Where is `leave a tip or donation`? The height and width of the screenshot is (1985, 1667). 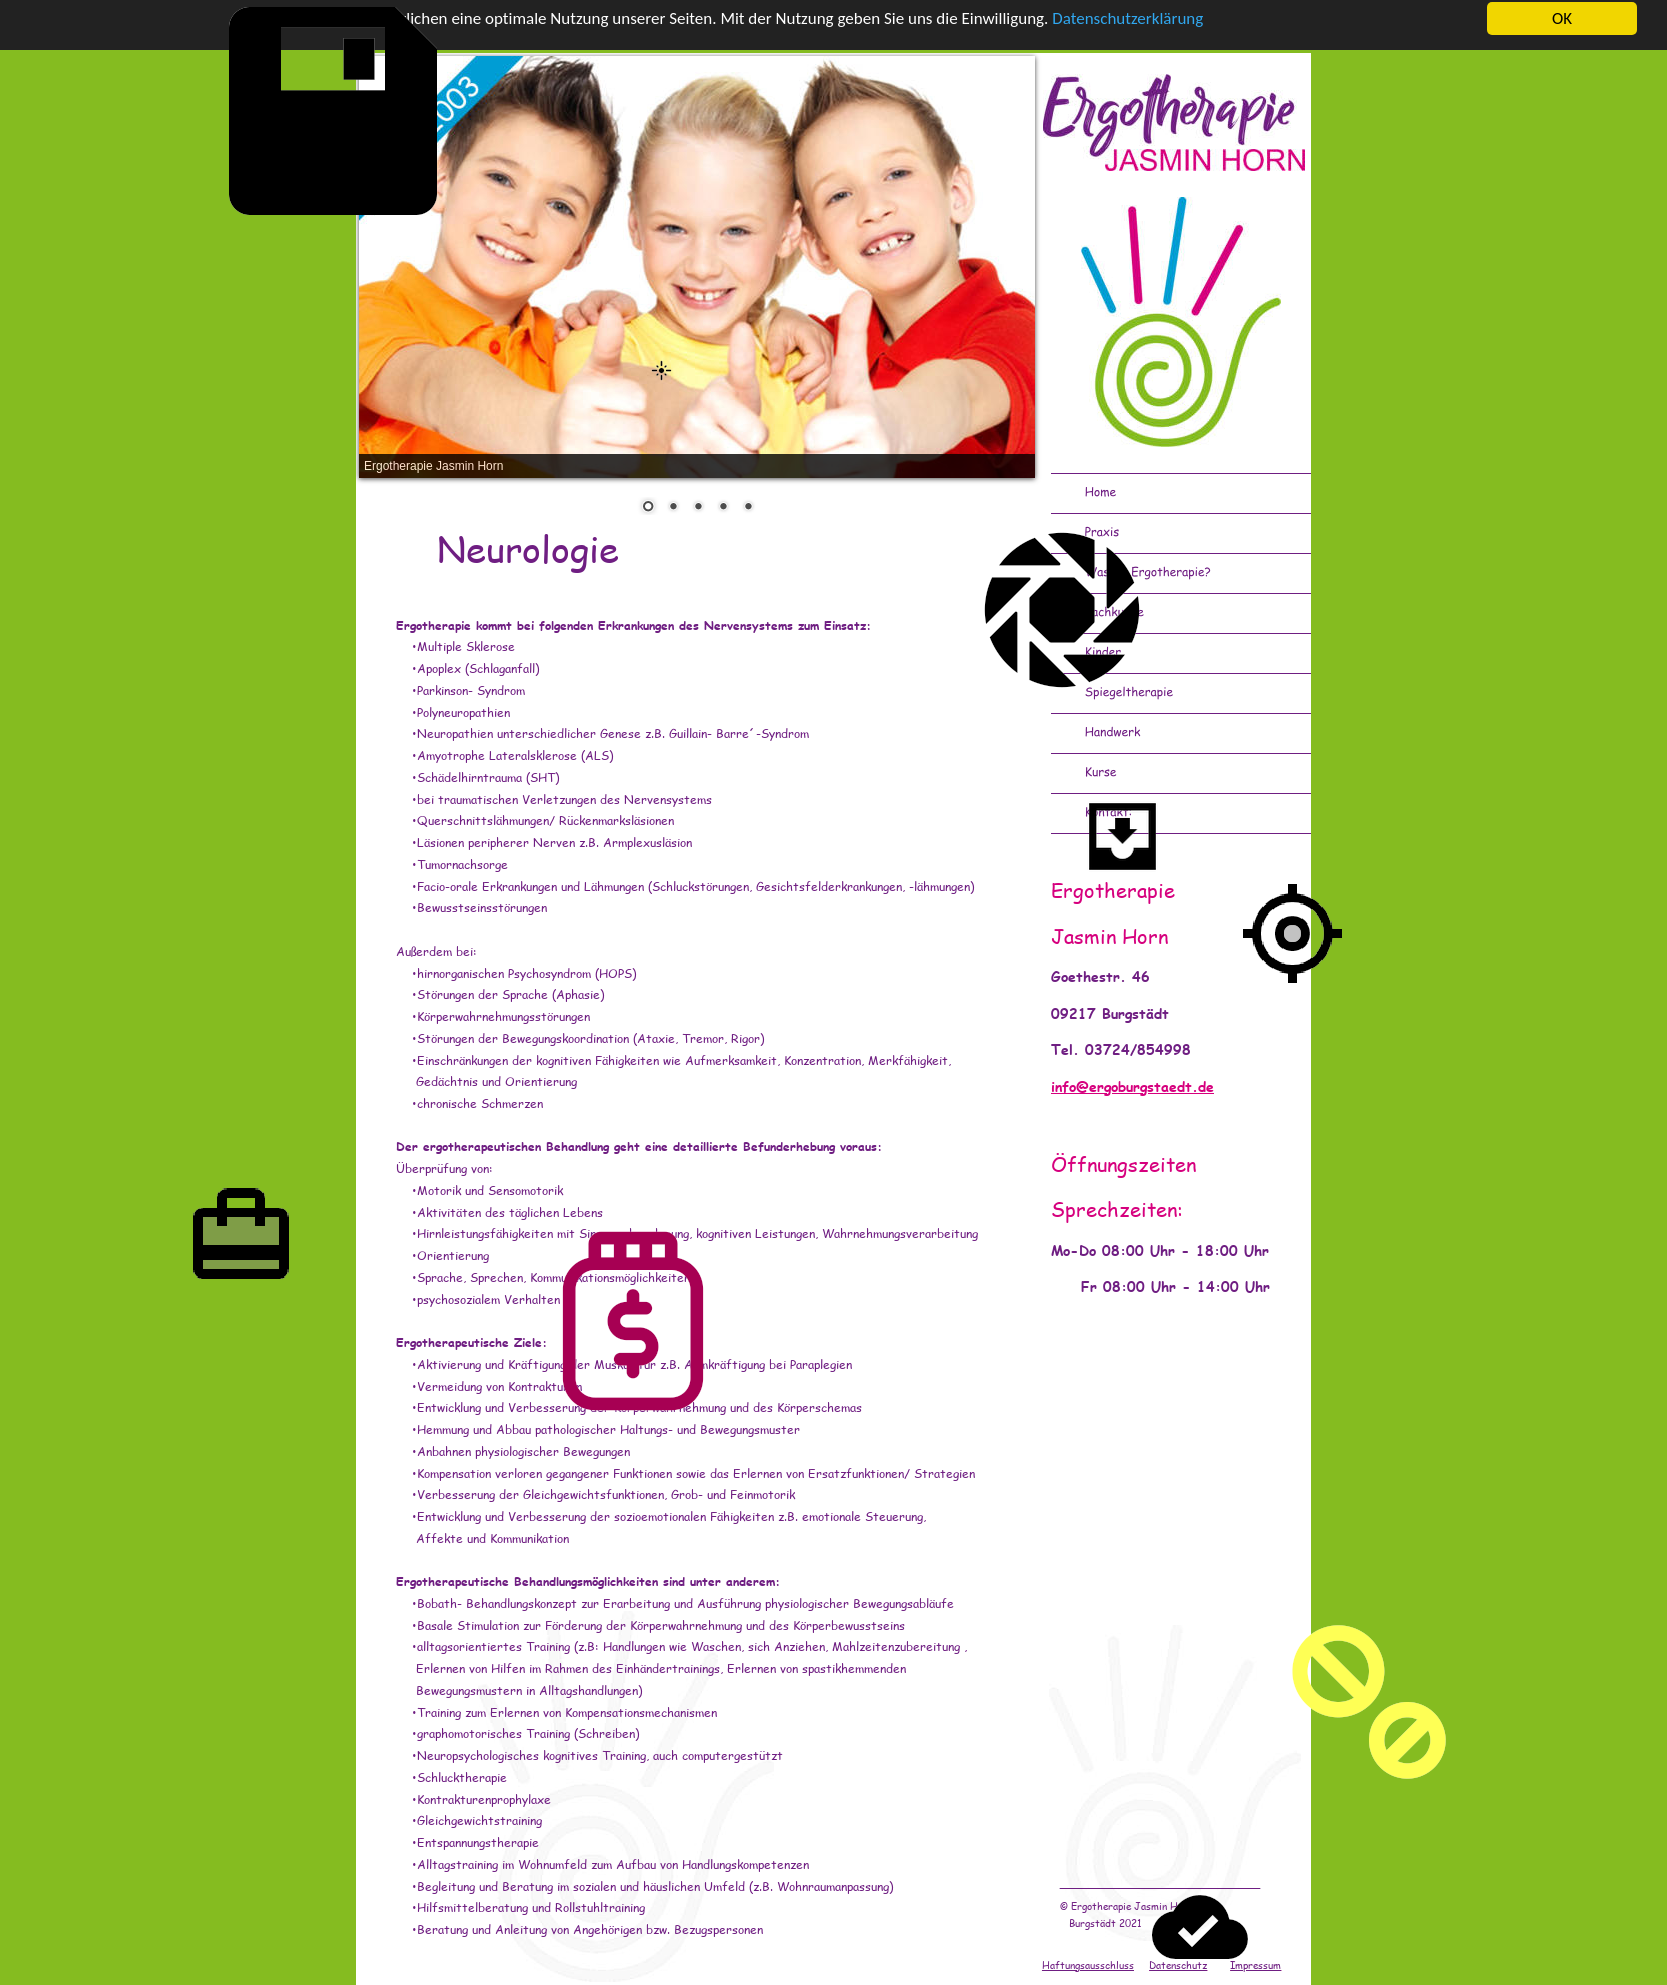 leave a tip or donation is located at coordinates (633, 1321).